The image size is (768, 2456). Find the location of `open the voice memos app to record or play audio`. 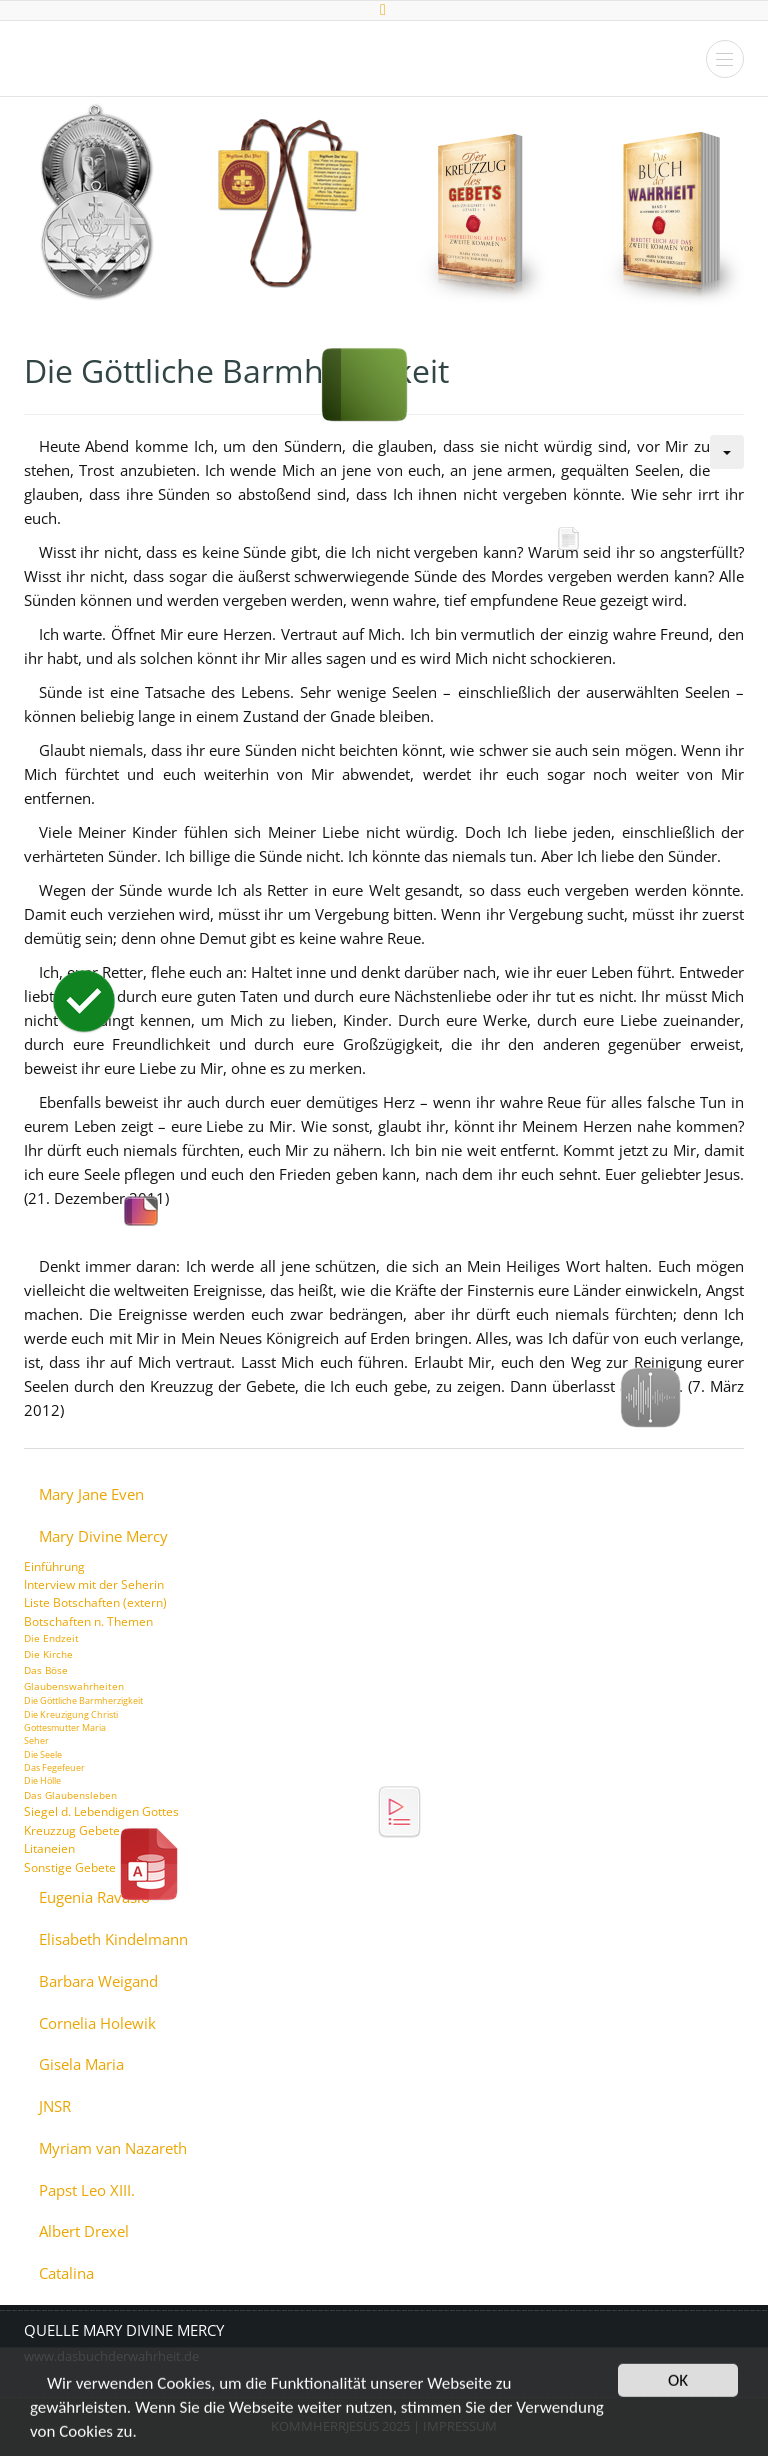

open the voice memos app to record or play audio is located at coordinates (650, 1397).